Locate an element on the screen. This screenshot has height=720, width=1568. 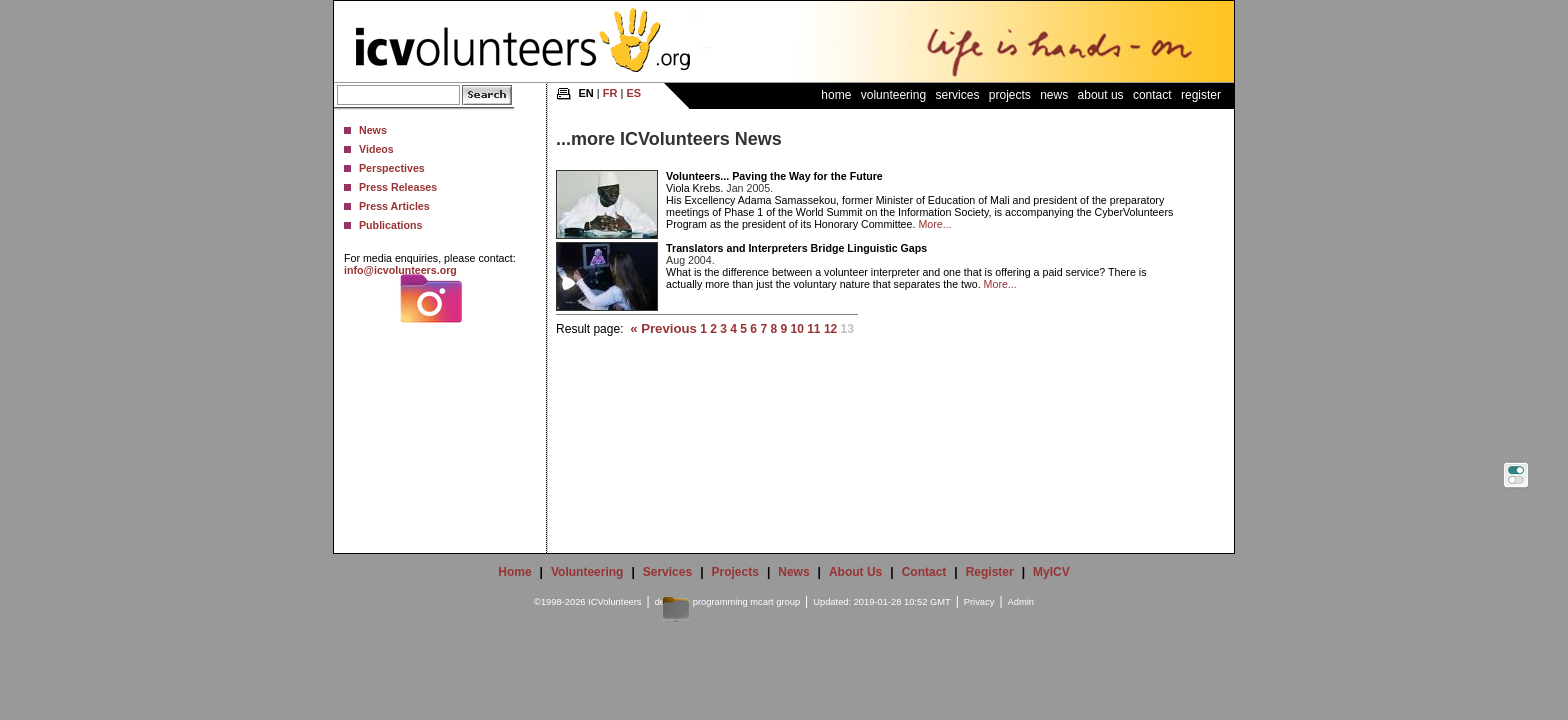
access a remote or network folder is located at coordinates (676, 609).